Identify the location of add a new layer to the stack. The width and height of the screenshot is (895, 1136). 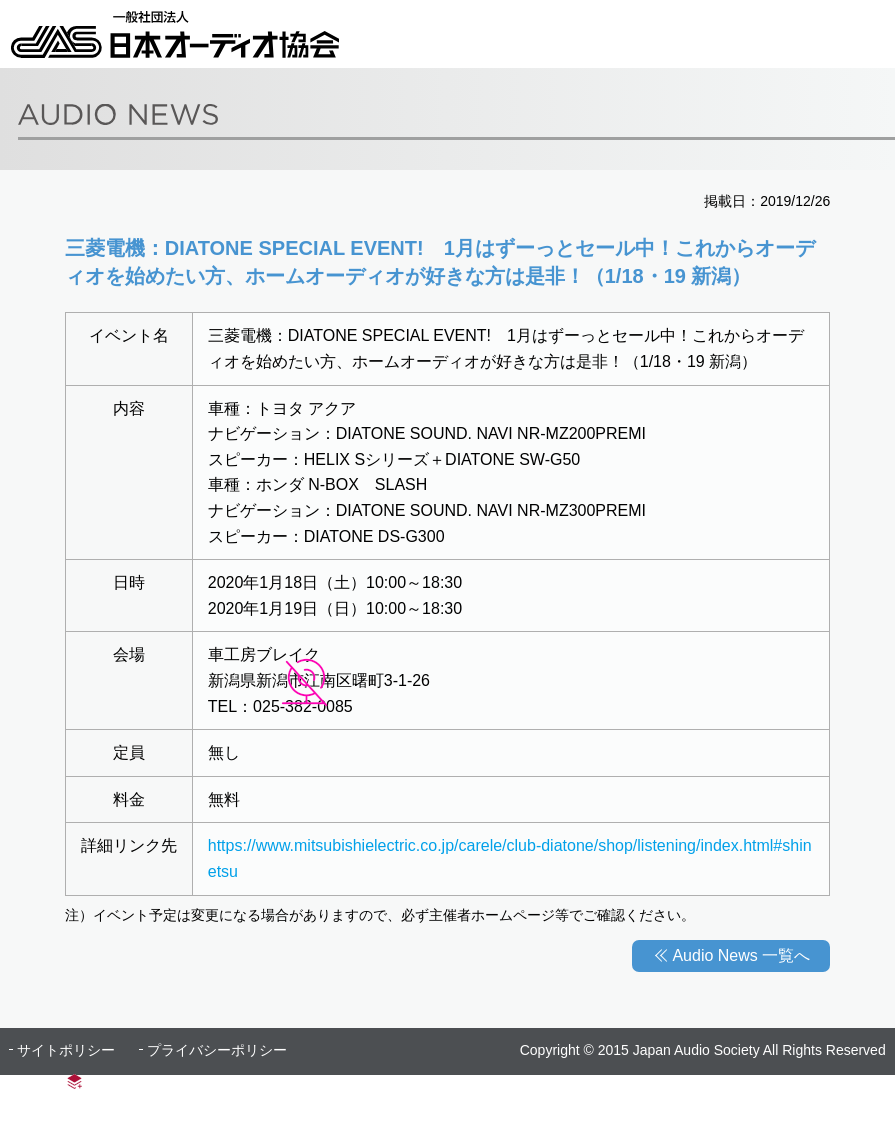
(74, 1081).